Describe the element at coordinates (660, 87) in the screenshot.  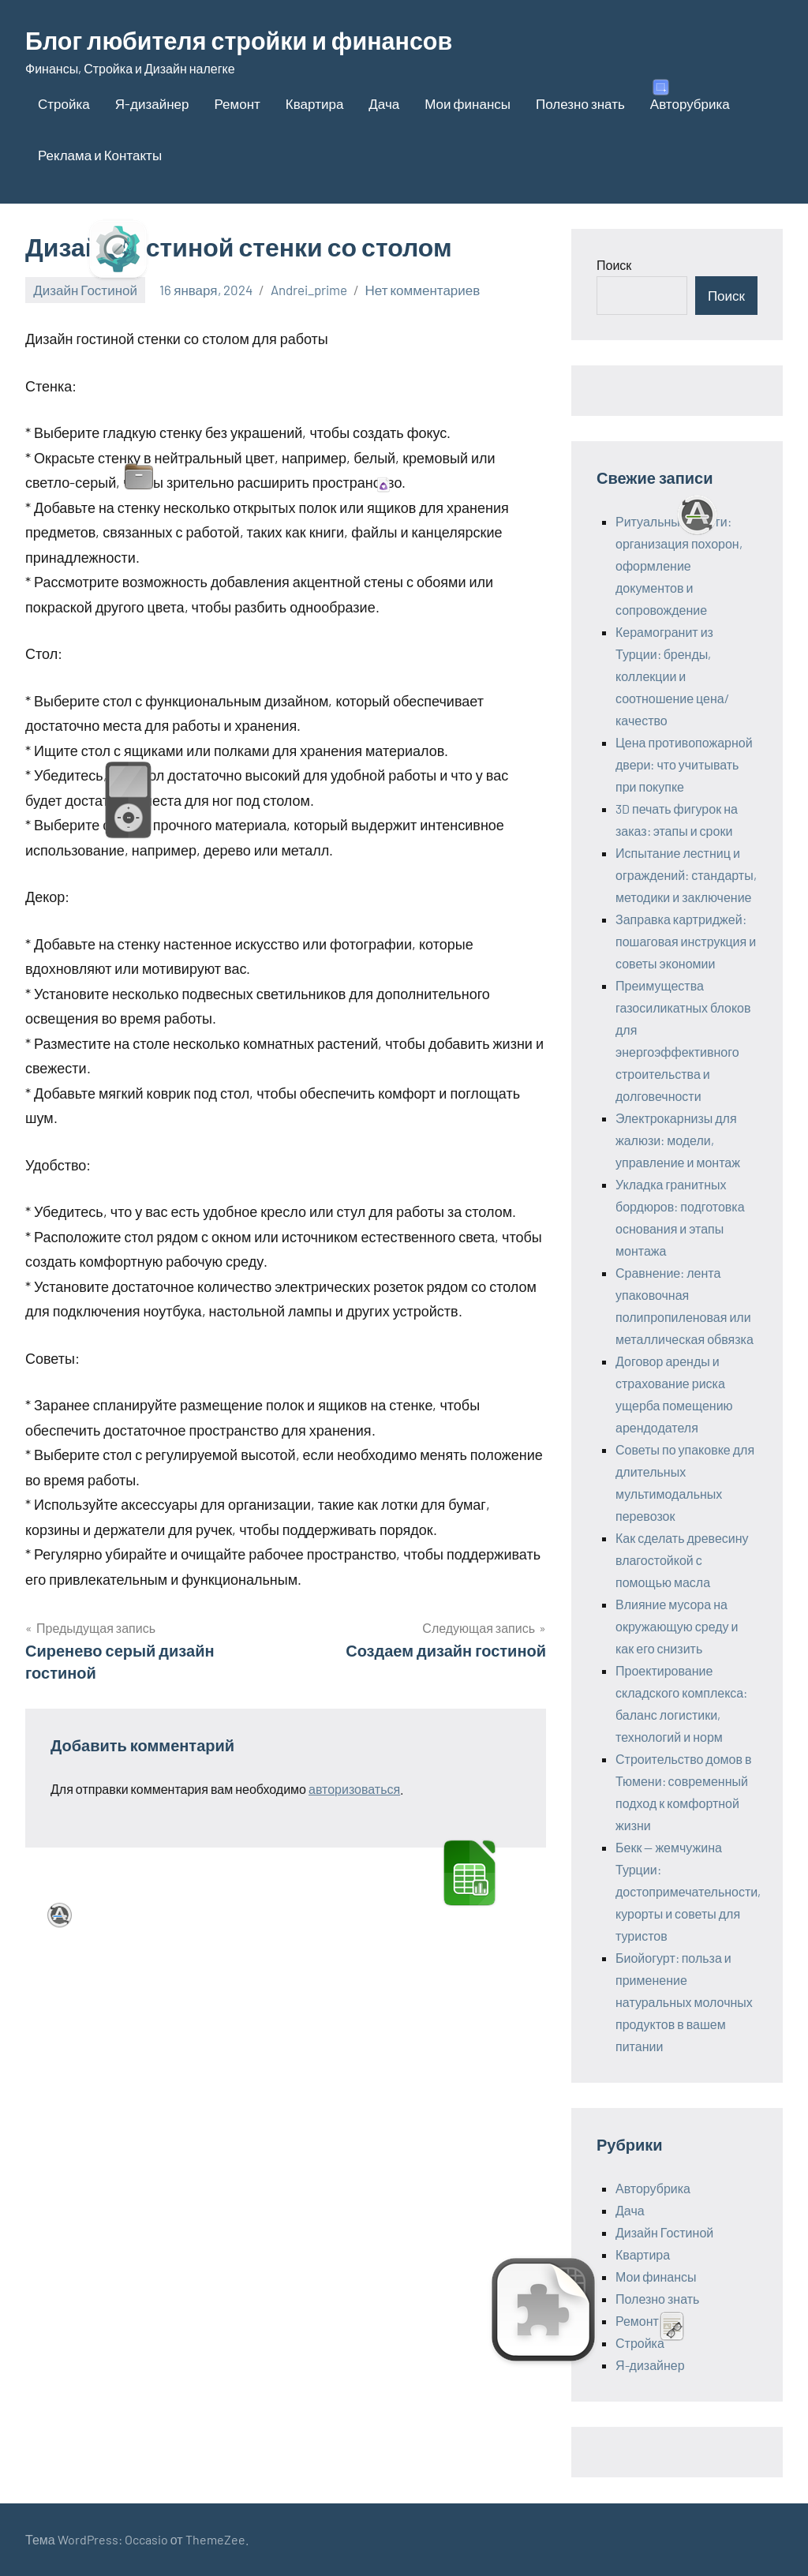
I see `take a screenshot` at that location.